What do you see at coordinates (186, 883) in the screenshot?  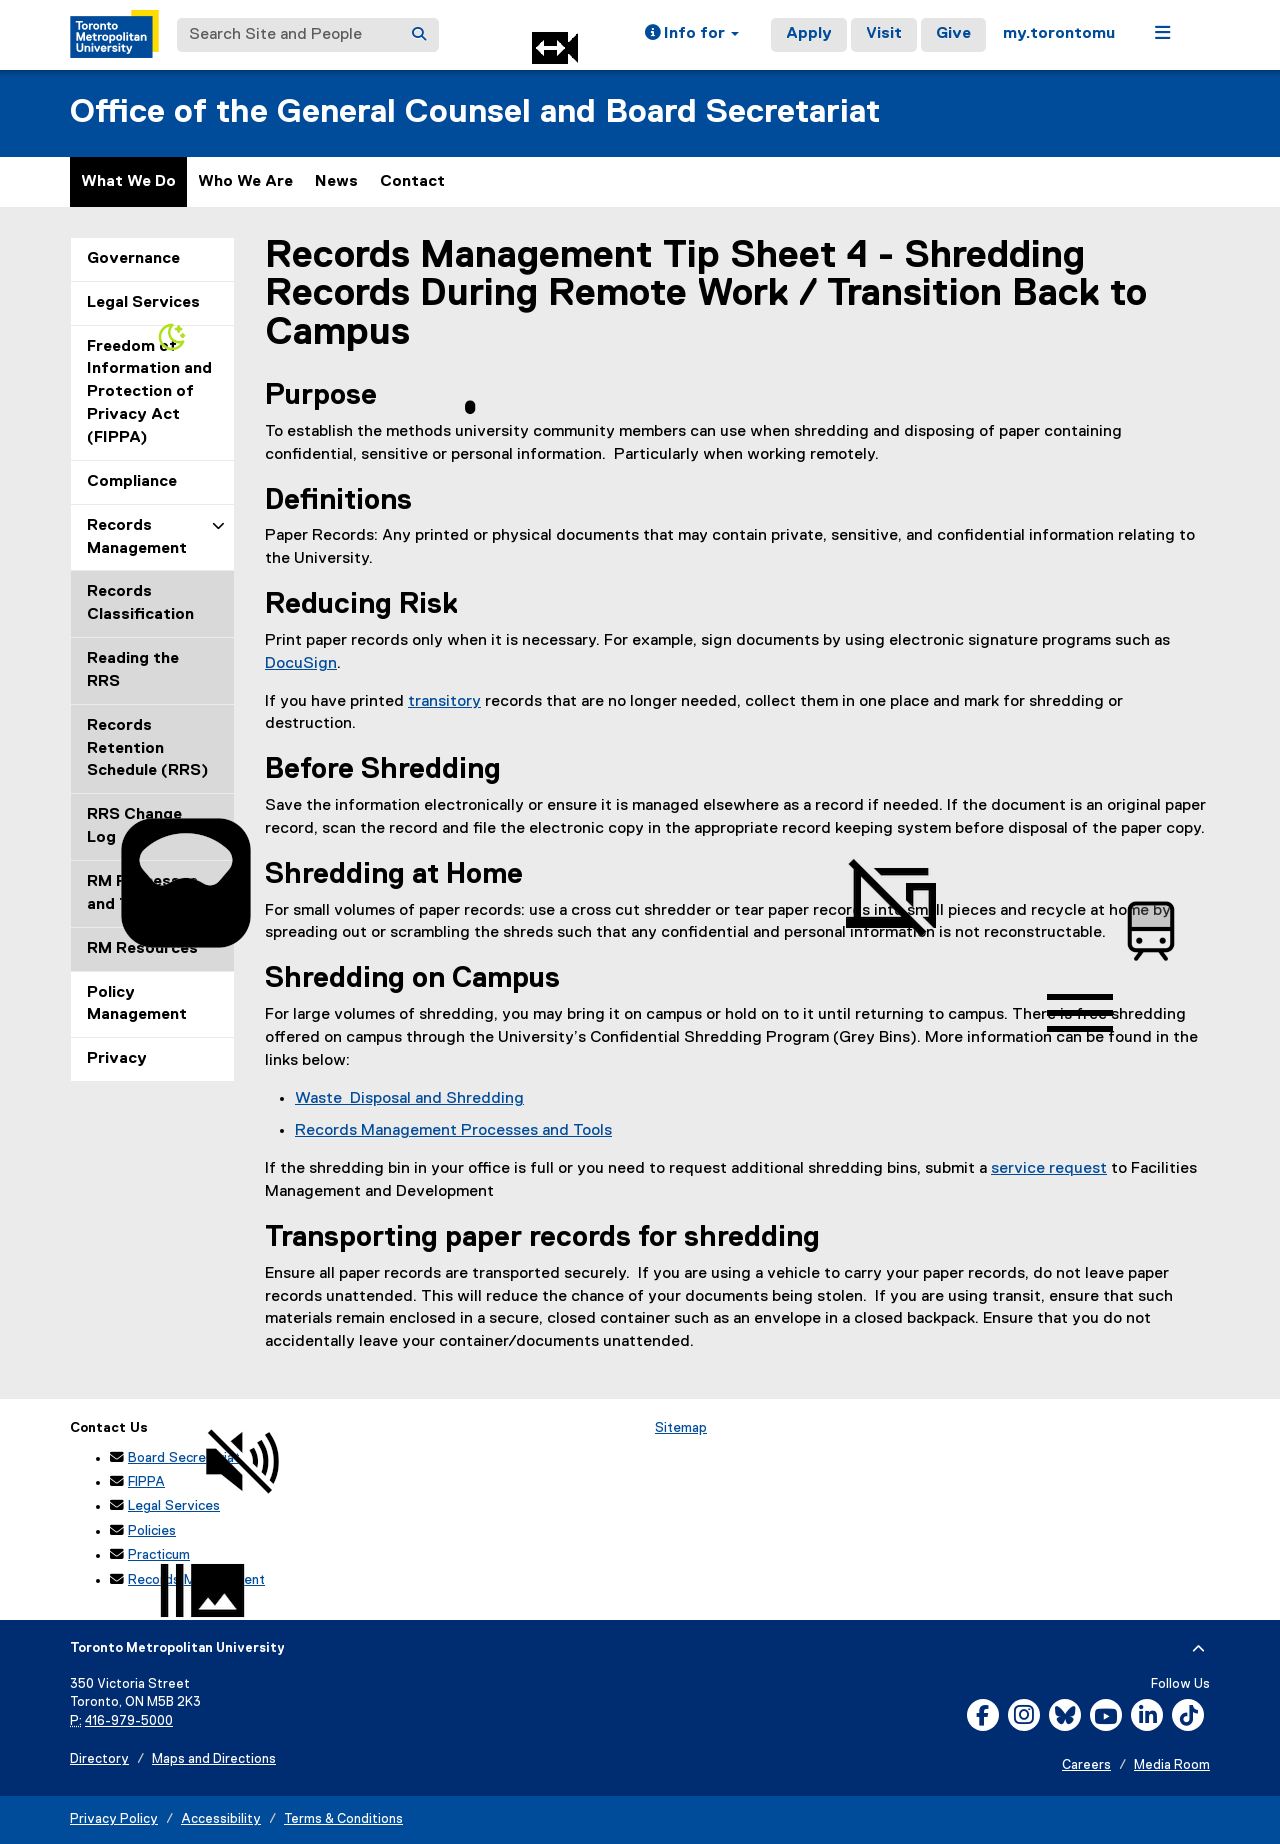 I see `view weight or body measurements` at bounding box center [186, 883].